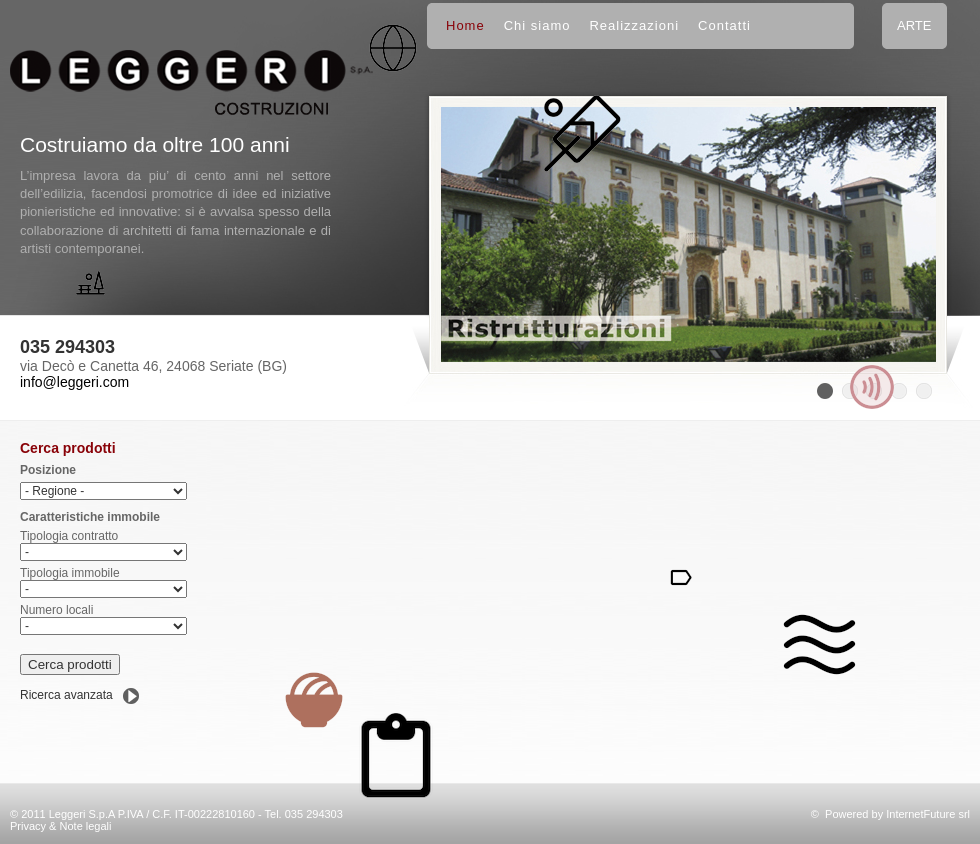 This screenshot has width=980, height=844. What do you see at coordinates (680, 577) in the screenshot?
I see `add a tag or label to an item` at bounding box center [680, 577].